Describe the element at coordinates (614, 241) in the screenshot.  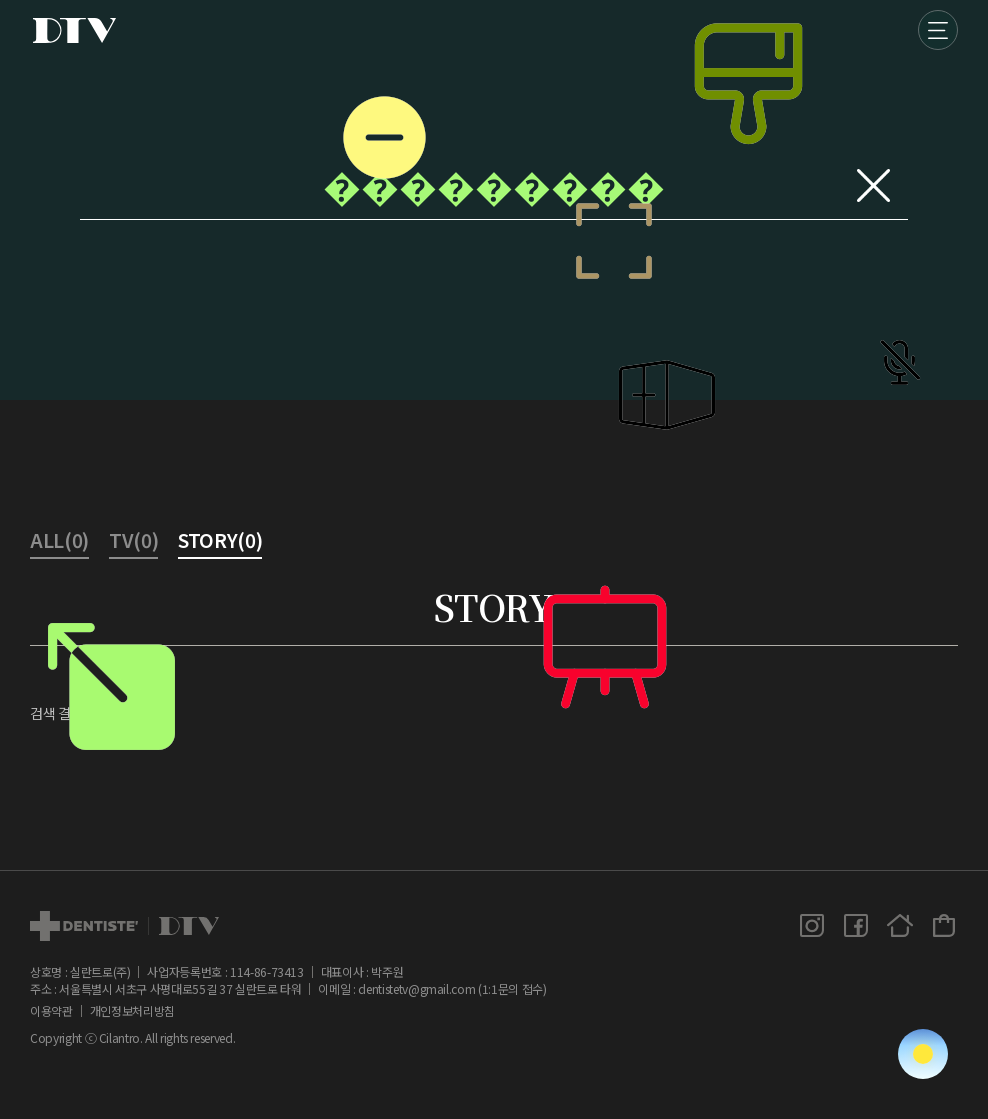
I see `expand to fullscreen mode` at that location.